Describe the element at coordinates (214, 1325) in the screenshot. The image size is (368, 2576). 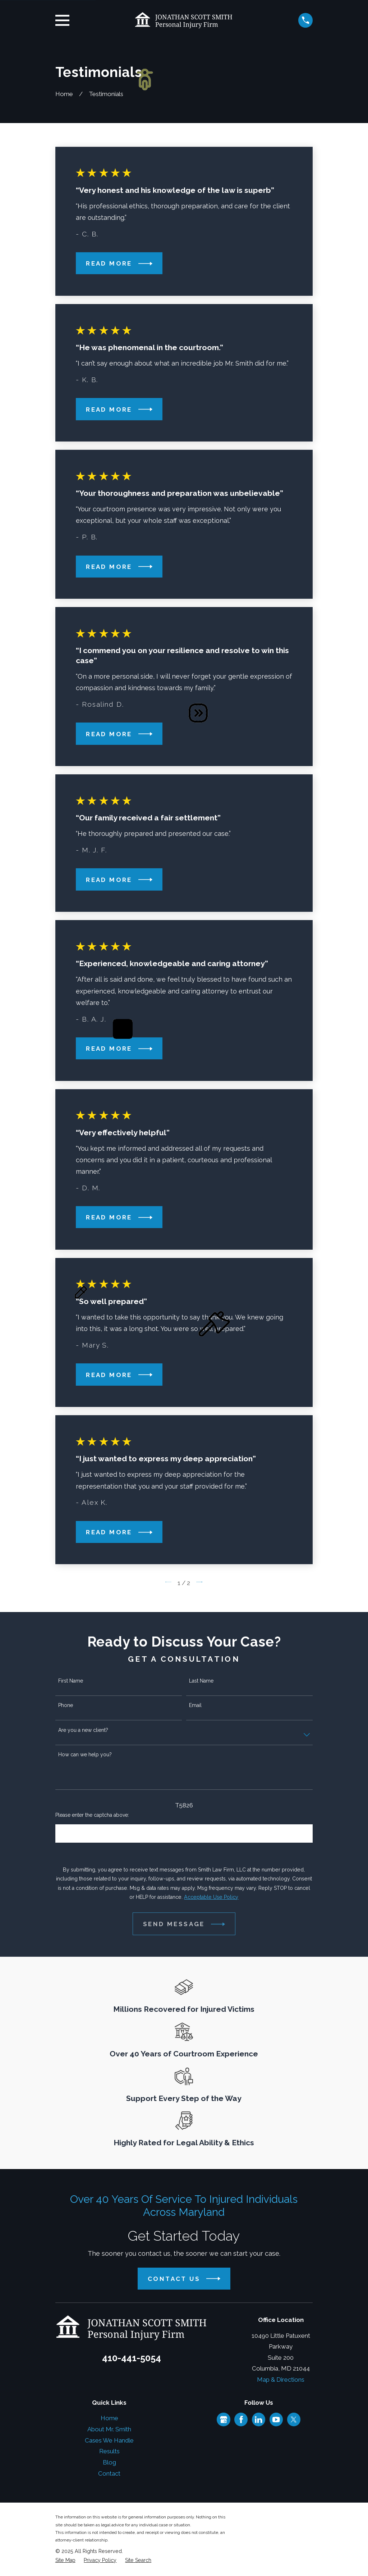
I see `tool or equipment category` at that location.